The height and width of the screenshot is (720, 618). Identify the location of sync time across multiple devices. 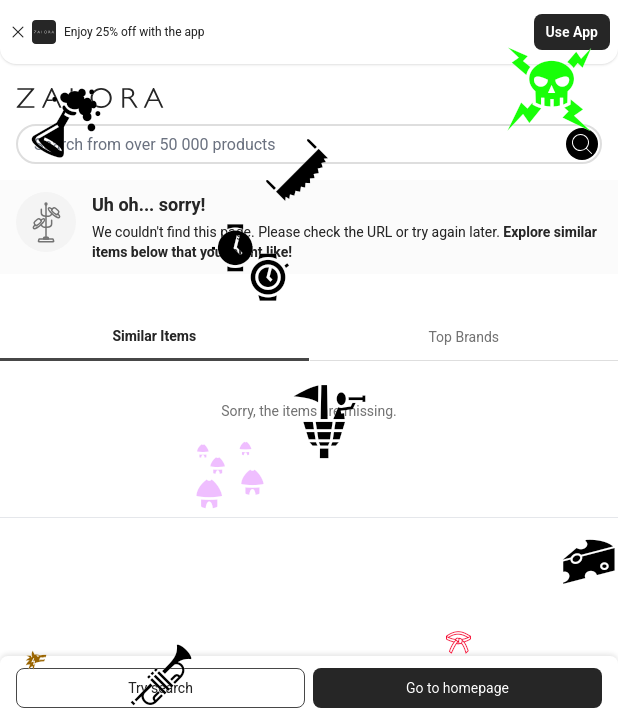
(250, 262).